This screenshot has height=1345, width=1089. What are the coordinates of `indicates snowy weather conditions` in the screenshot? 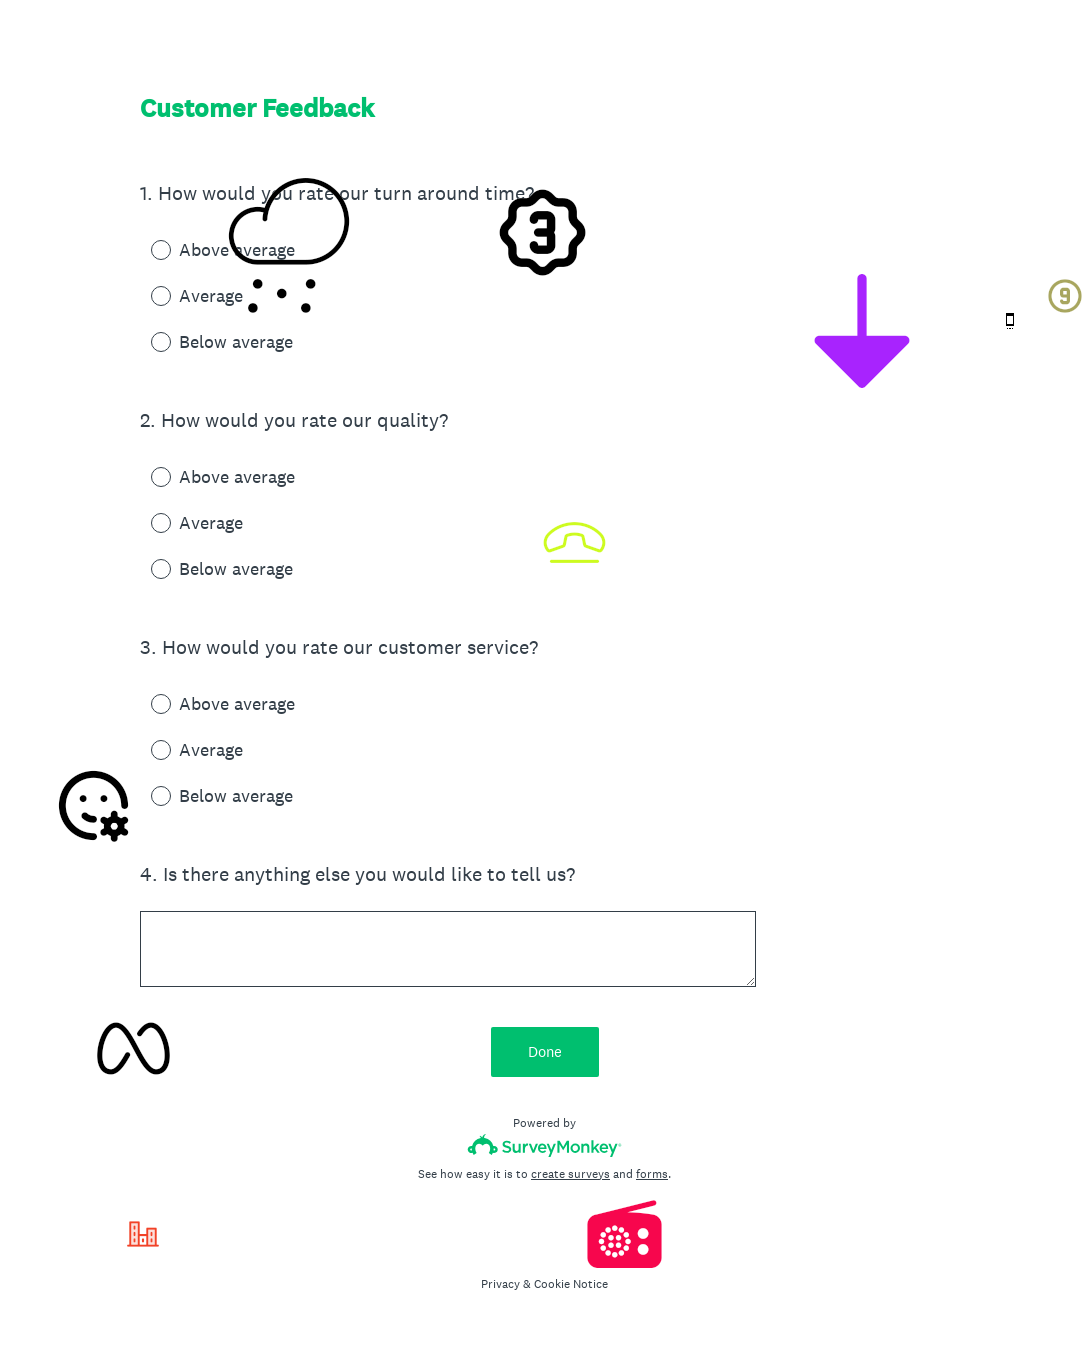 It's located at (289, 243).